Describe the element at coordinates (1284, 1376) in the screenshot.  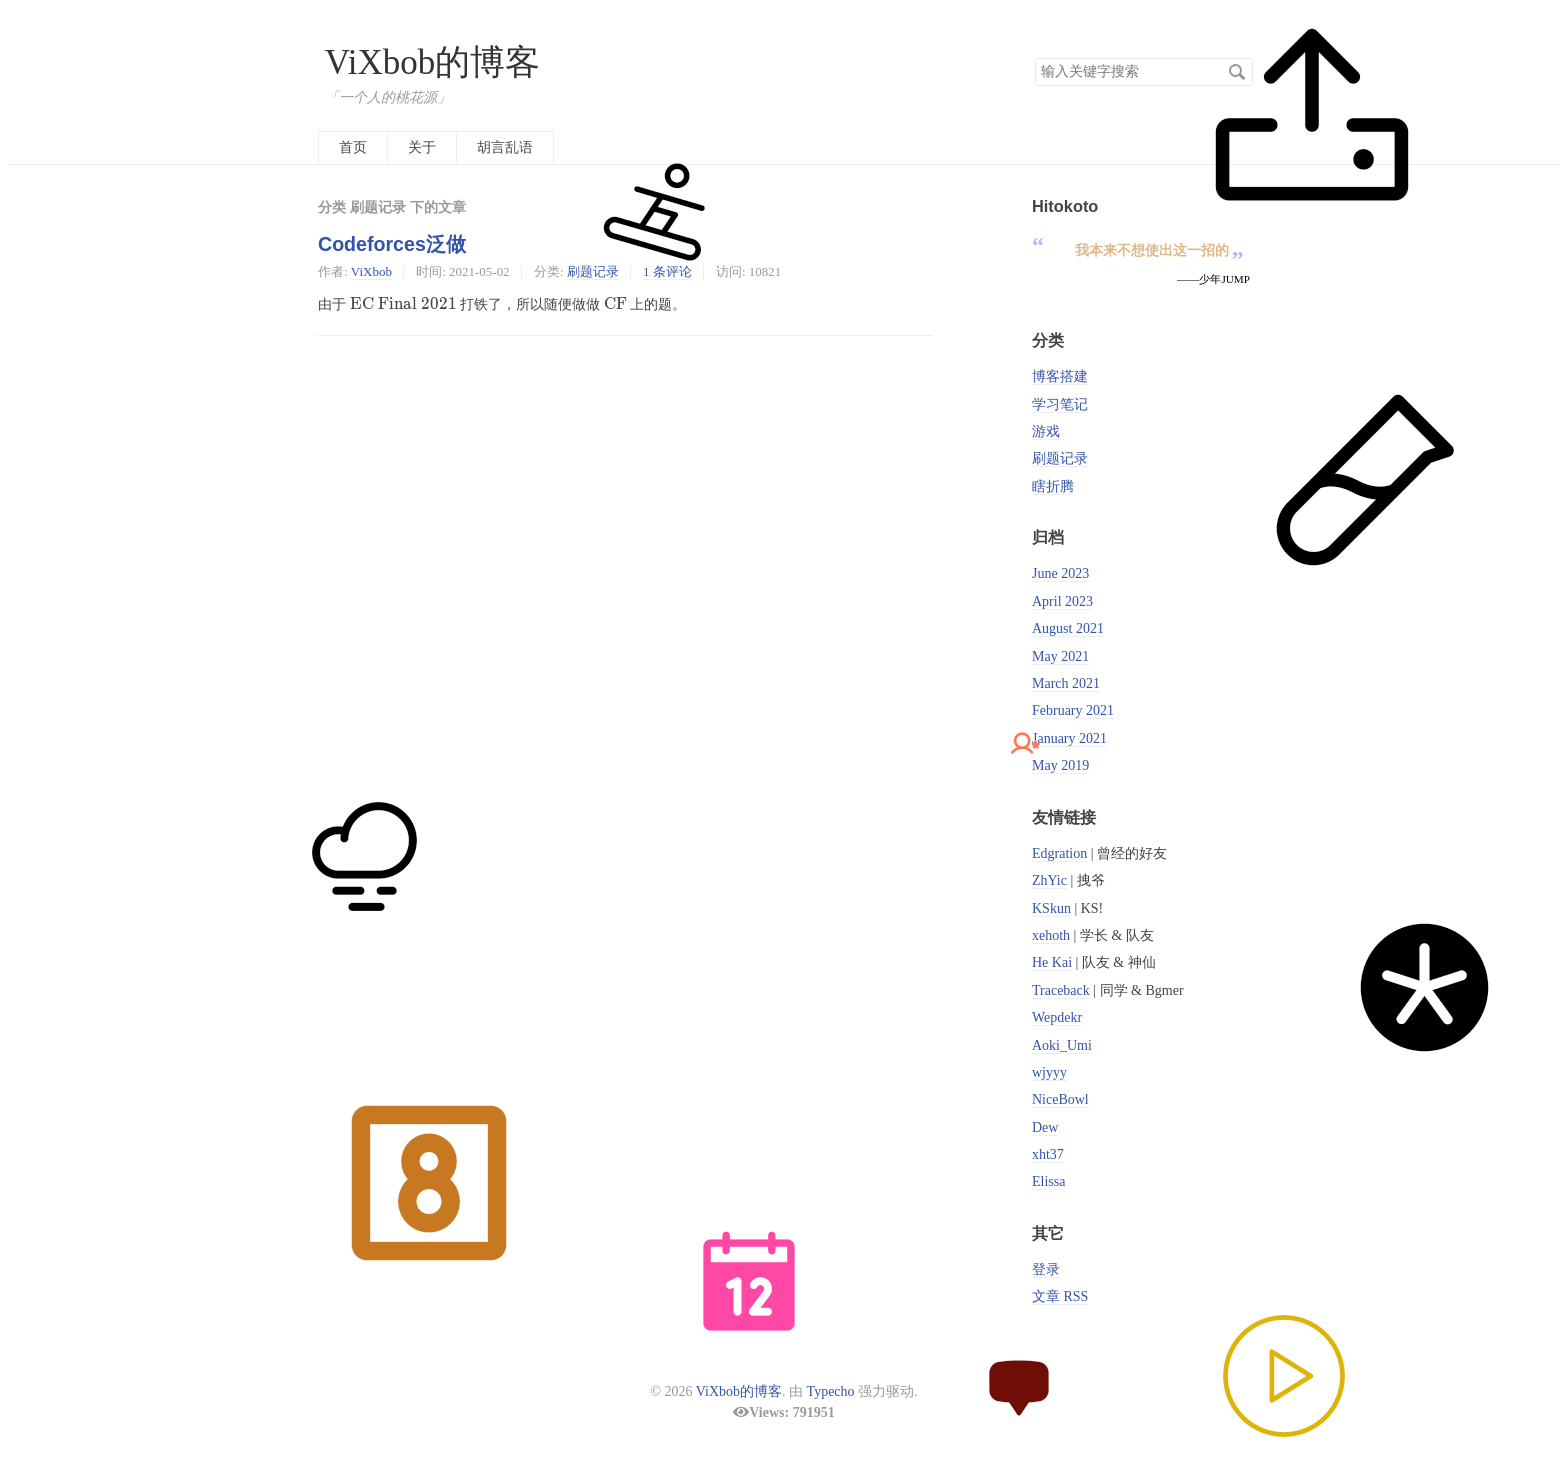
I see `play media or video content` at that location.